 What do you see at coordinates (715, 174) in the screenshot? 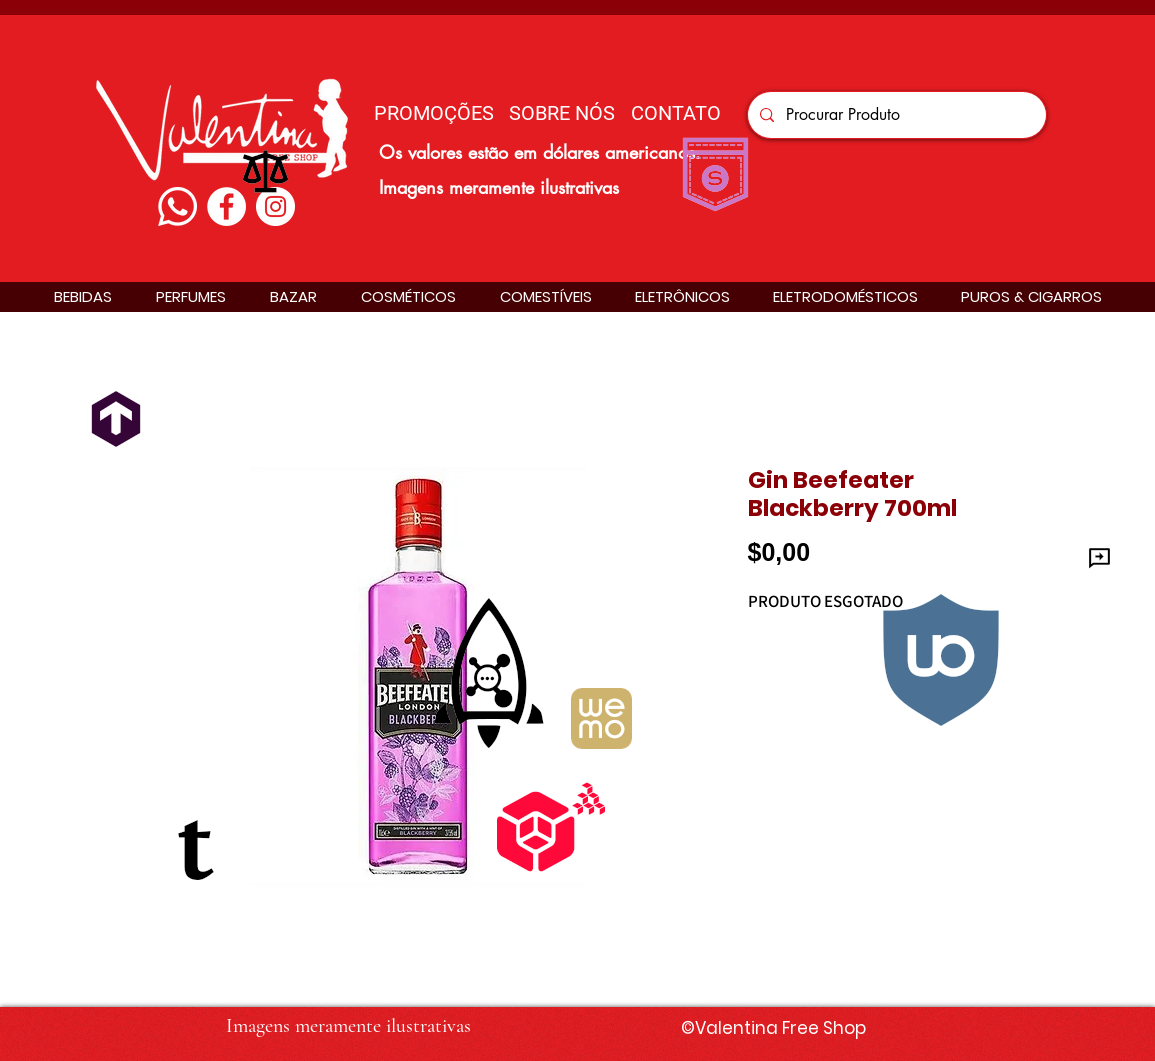
I see `shirtsinbulk brand logo` at bounding box center [715, 174].